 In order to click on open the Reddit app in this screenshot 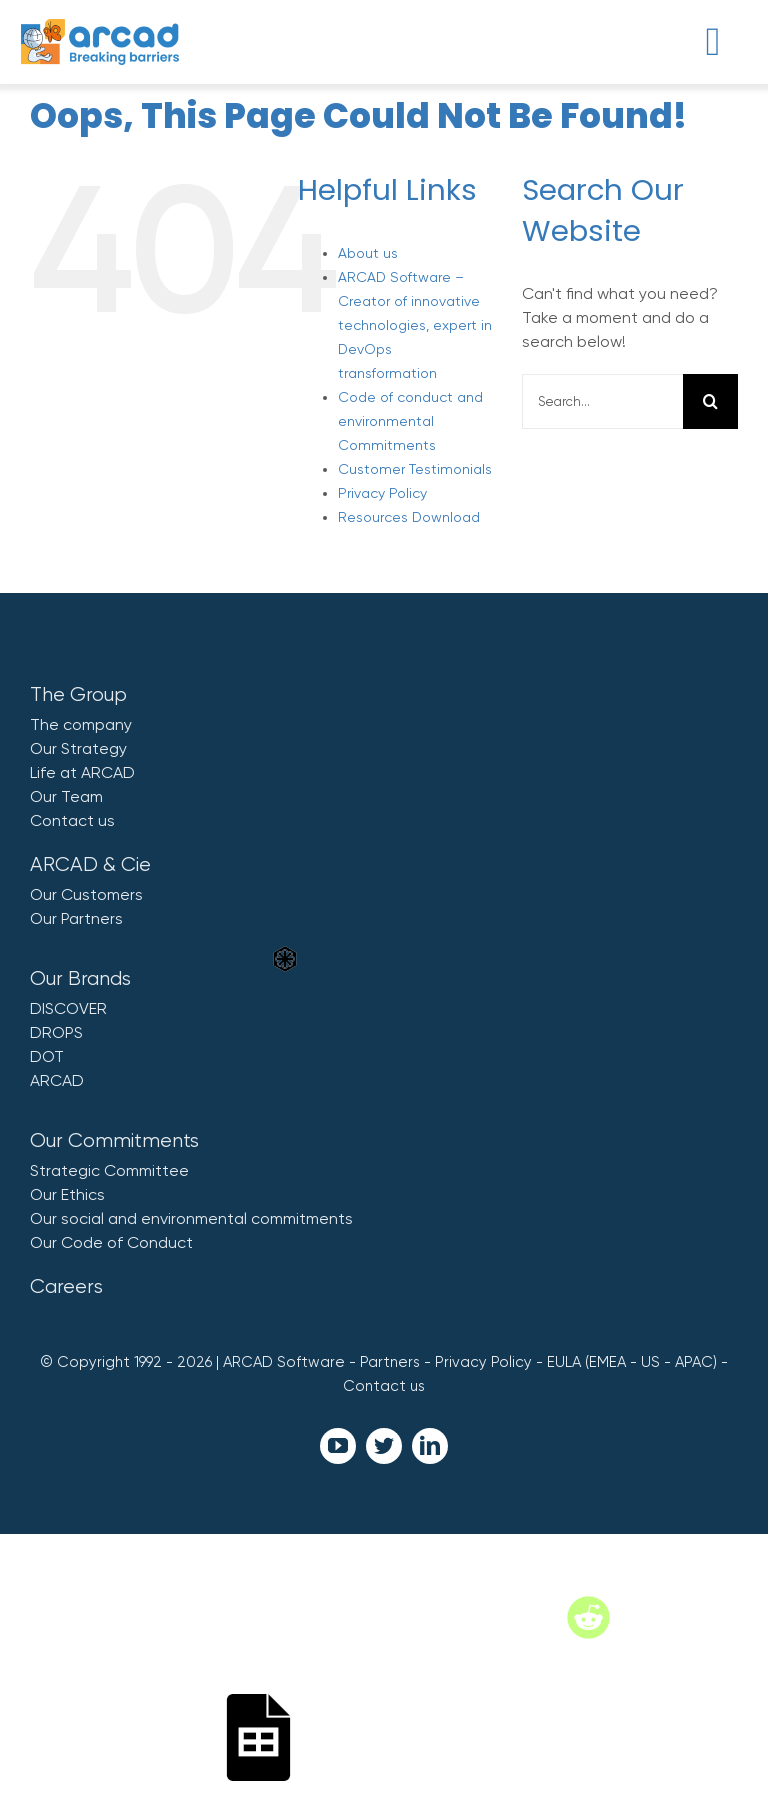, I will do `click(588, 1617)`.